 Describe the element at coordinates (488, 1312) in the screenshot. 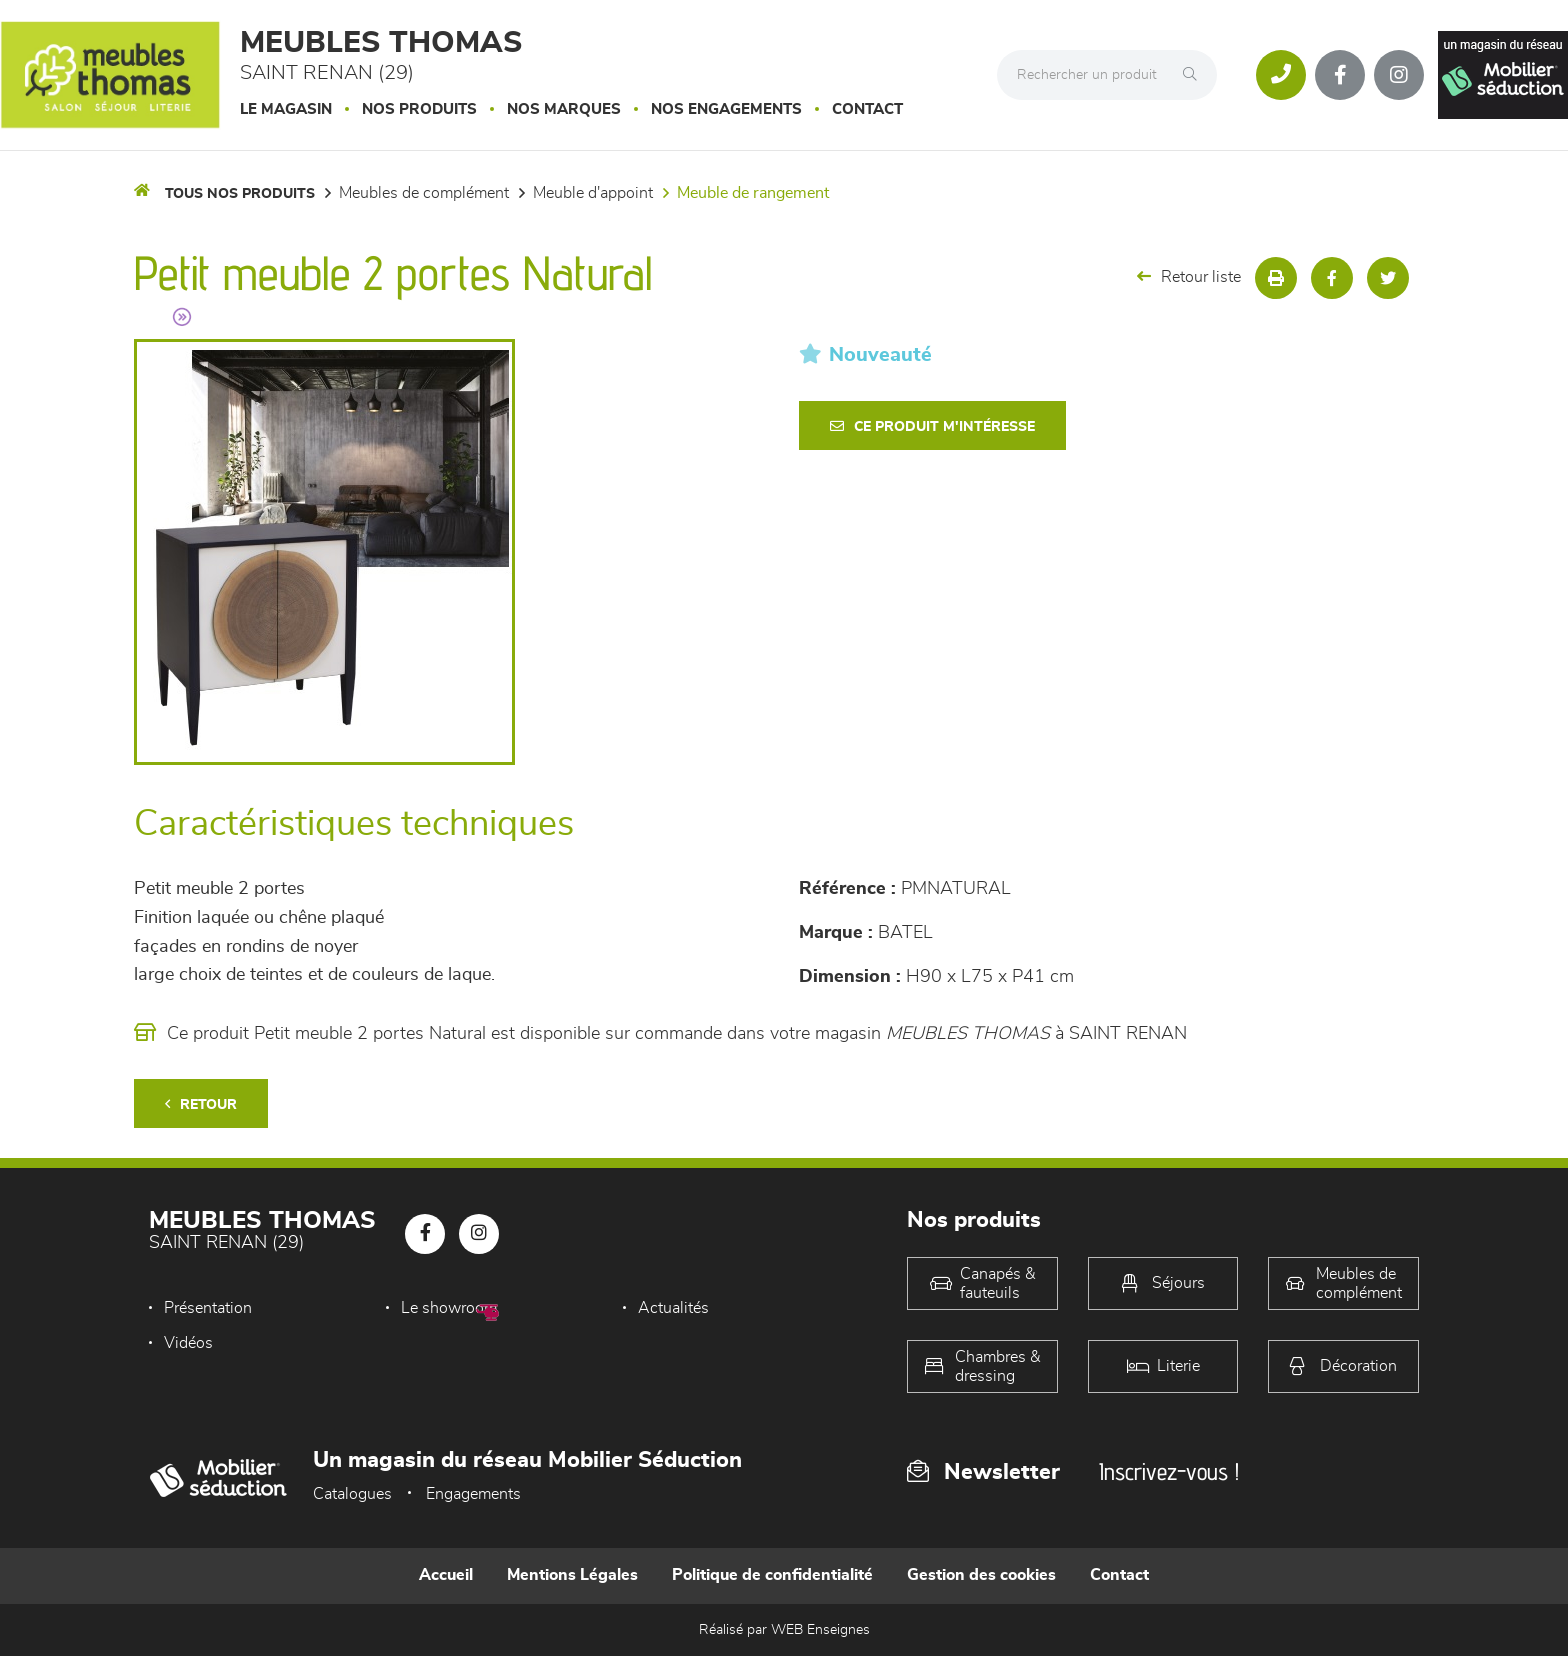

I see `access helicopter or air transport options` at that location.